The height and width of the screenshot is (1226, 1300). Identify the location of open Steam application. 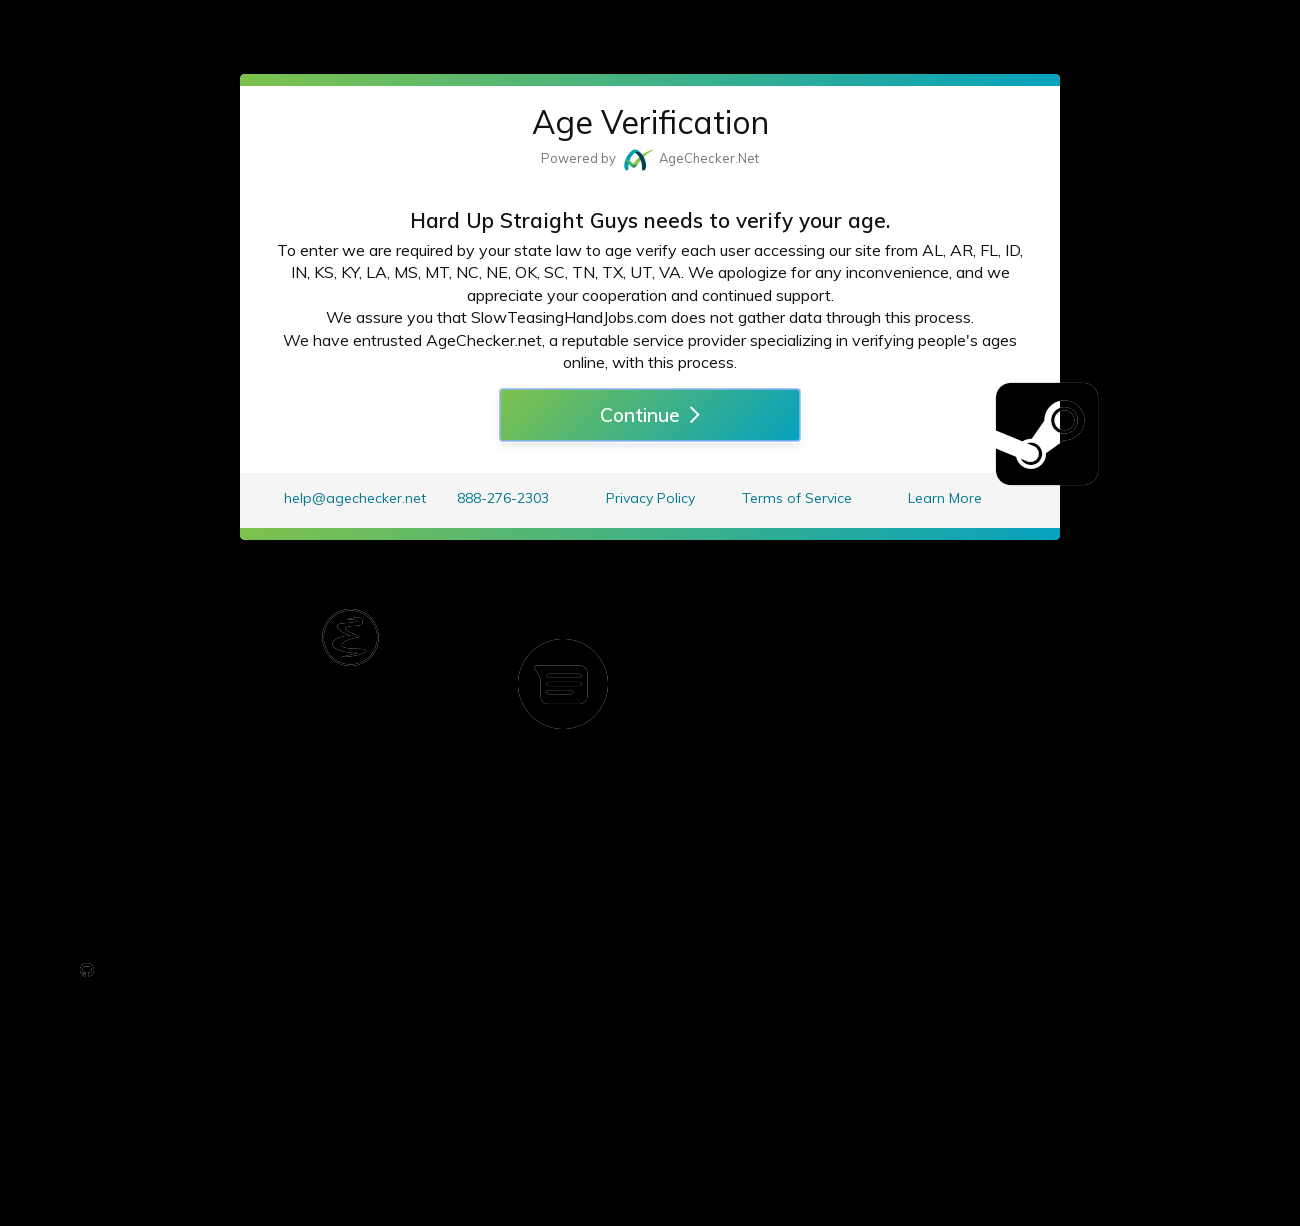
(1047, 434).